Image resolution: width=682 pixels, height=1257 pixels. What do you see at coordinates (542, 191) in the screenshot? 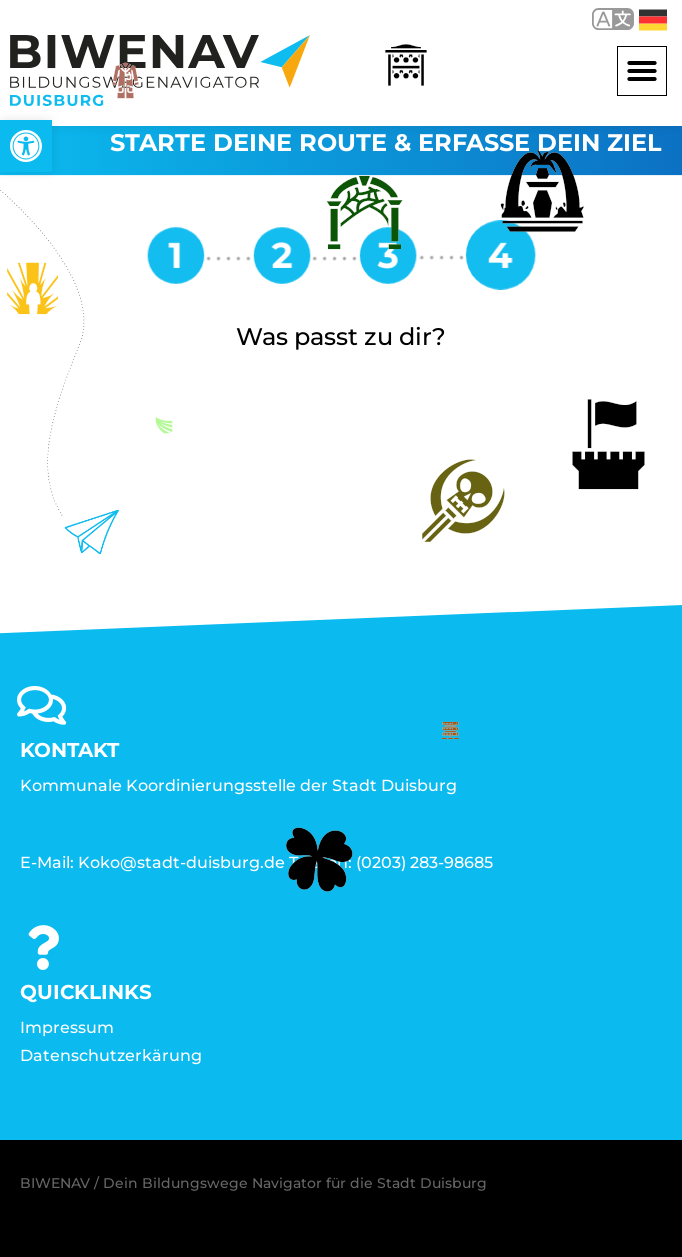
I see `locate nearby water fountains or drinking water` at bounding box center [542, 191].